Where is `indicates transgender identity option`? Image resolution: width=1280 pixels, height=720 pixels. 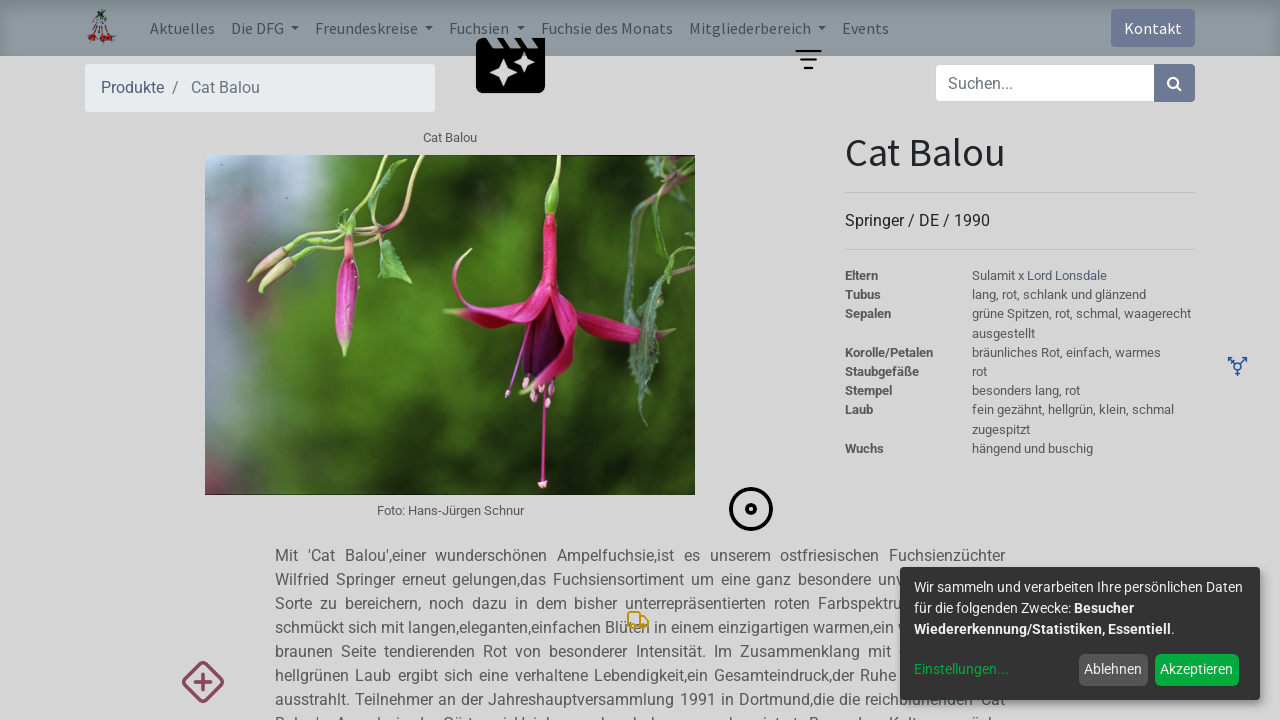 indicates transgender identity option is located at coordinates (1237, 366).